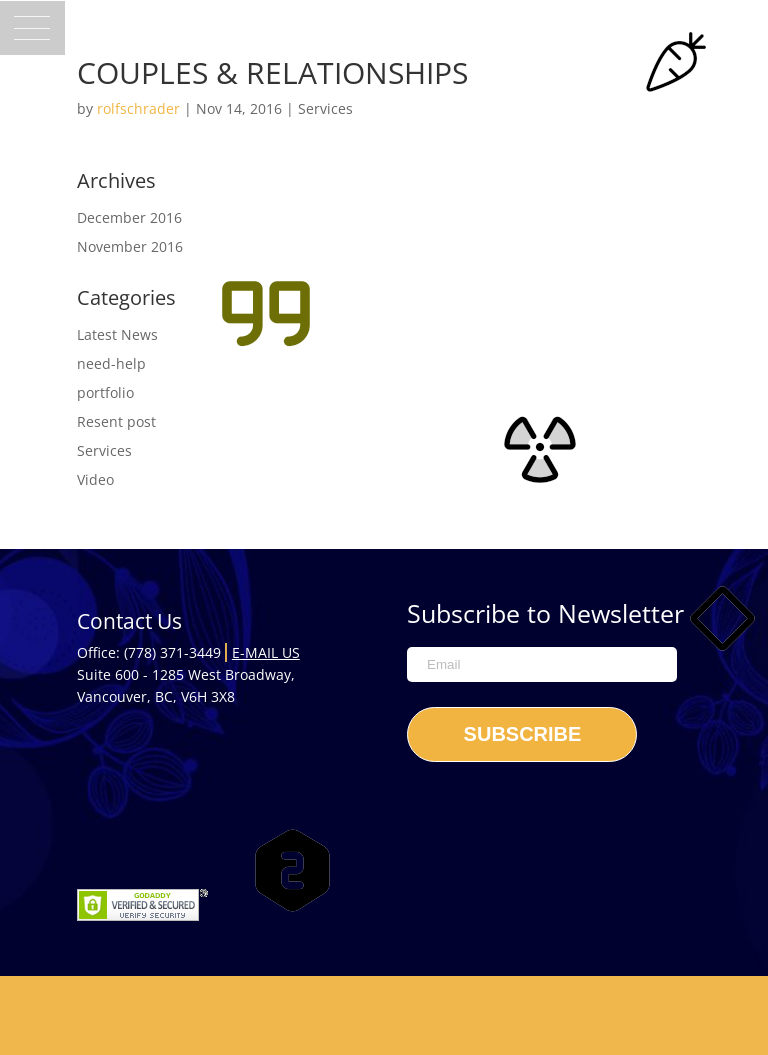  What do you see at coordinates (540, 447) in the screenshot?
I see `indicates radioactive or hazardous material warning` at bounding box center [540, 447].